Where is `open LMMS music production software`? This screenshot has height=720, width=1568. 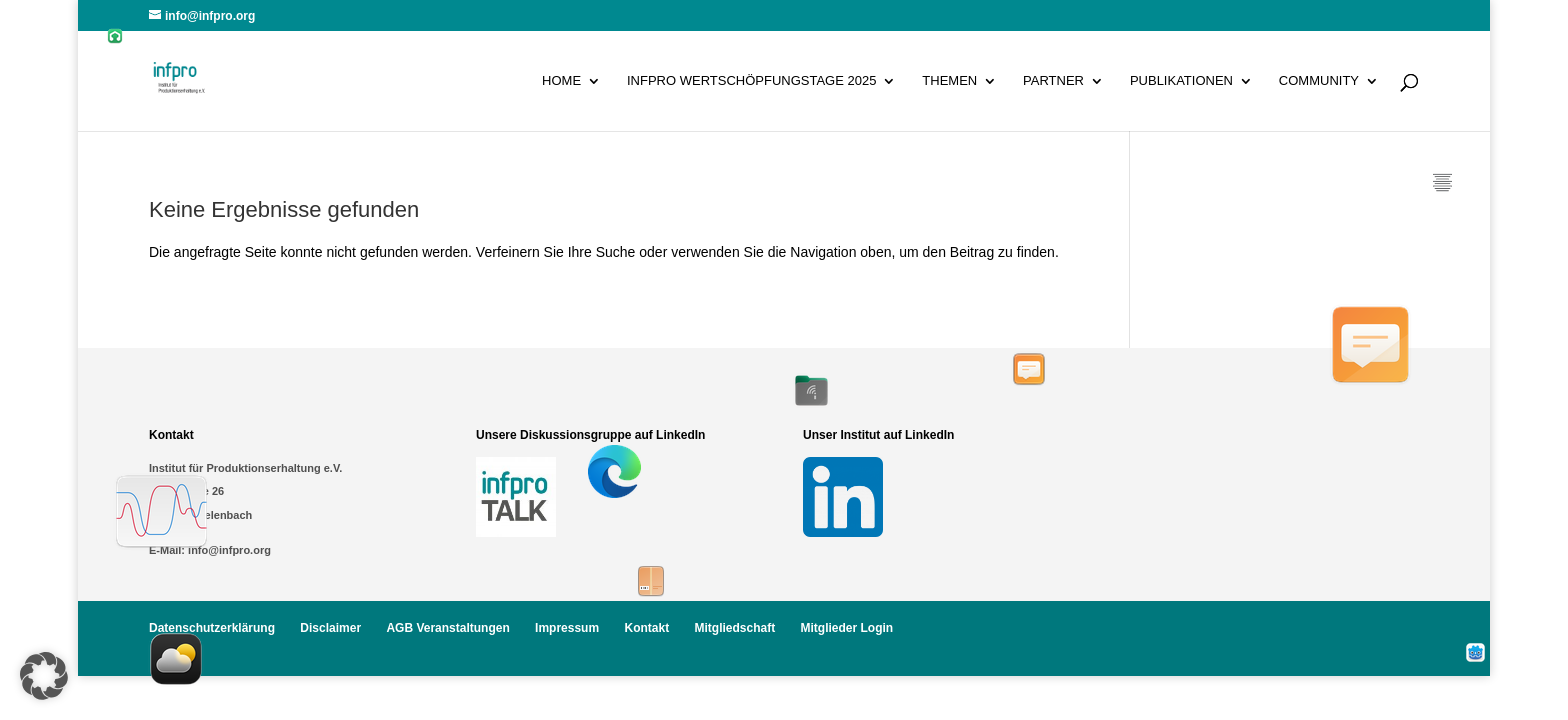
open LMMS music production software is located at coordinates (115, 36).